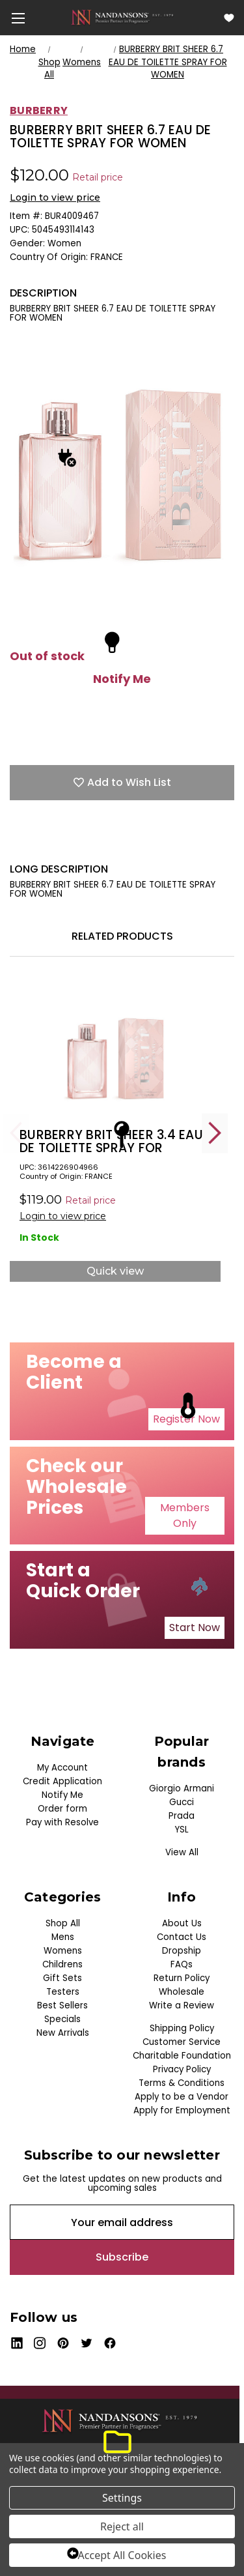 The height and width of the screenshot is (2576, 244). What do you see at coordinates (122, 1135) in the screenshot?
I see `mark a location on the map` at bounding box center [122, 1135].